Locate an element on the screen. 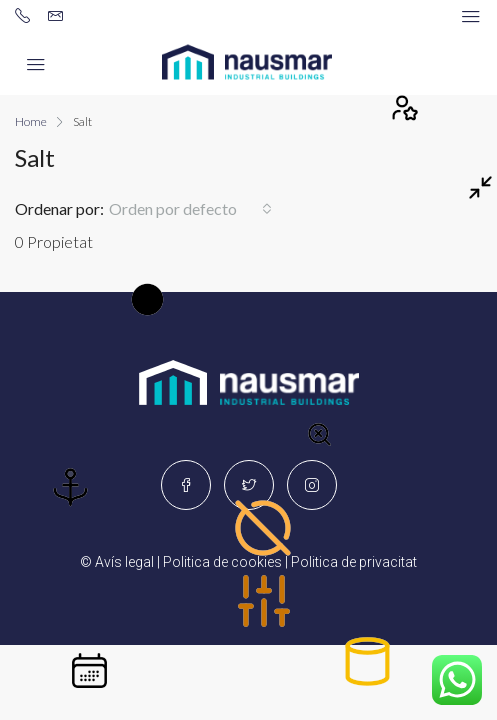 The width and height of the screenshot is (497, 720). view favorite or starred user is located at coordinates (404, 107).